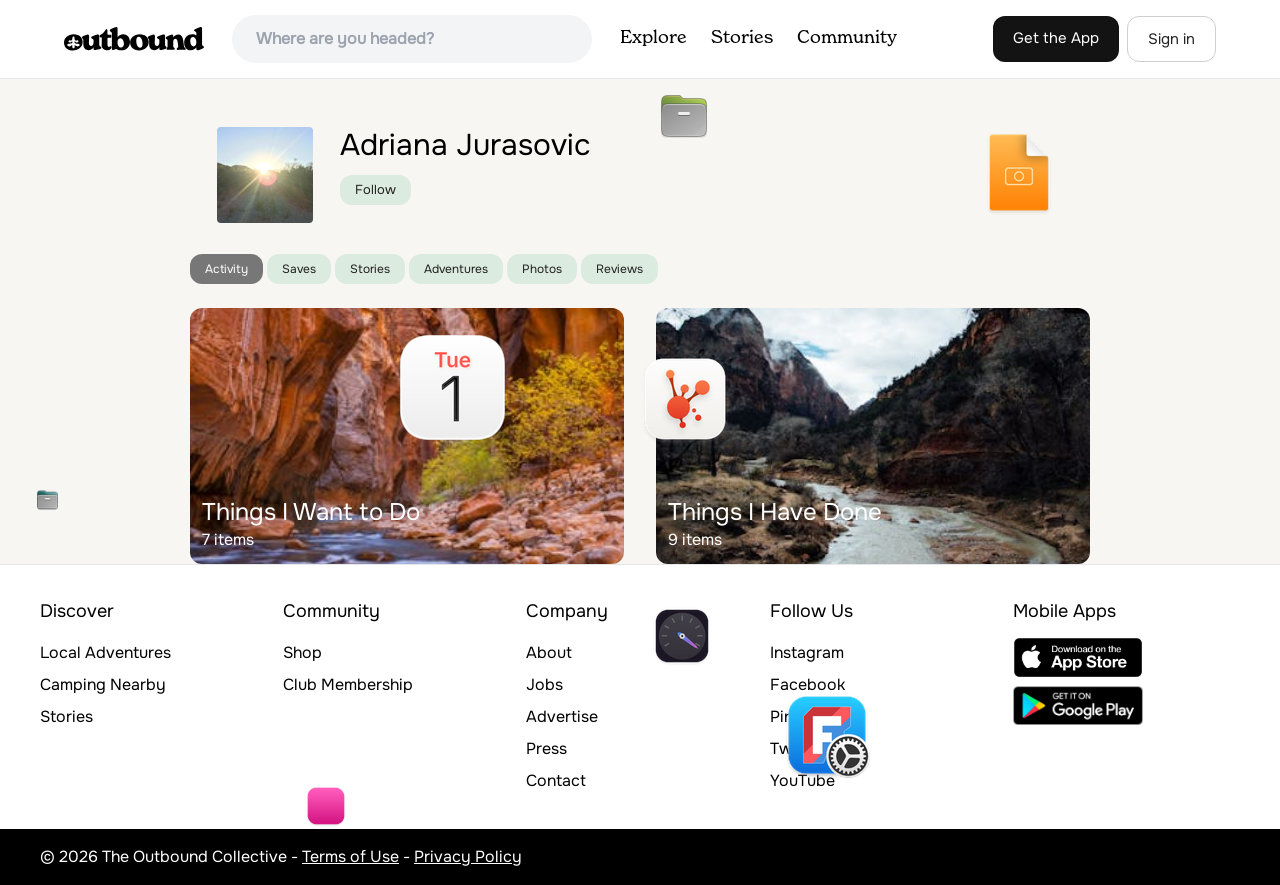 Image resolution: width=1280 pixels, height=885 pixels. Describe the element at coordinates (326, 806) in the screenshot. I see `blank app icon template for customization` at that location.